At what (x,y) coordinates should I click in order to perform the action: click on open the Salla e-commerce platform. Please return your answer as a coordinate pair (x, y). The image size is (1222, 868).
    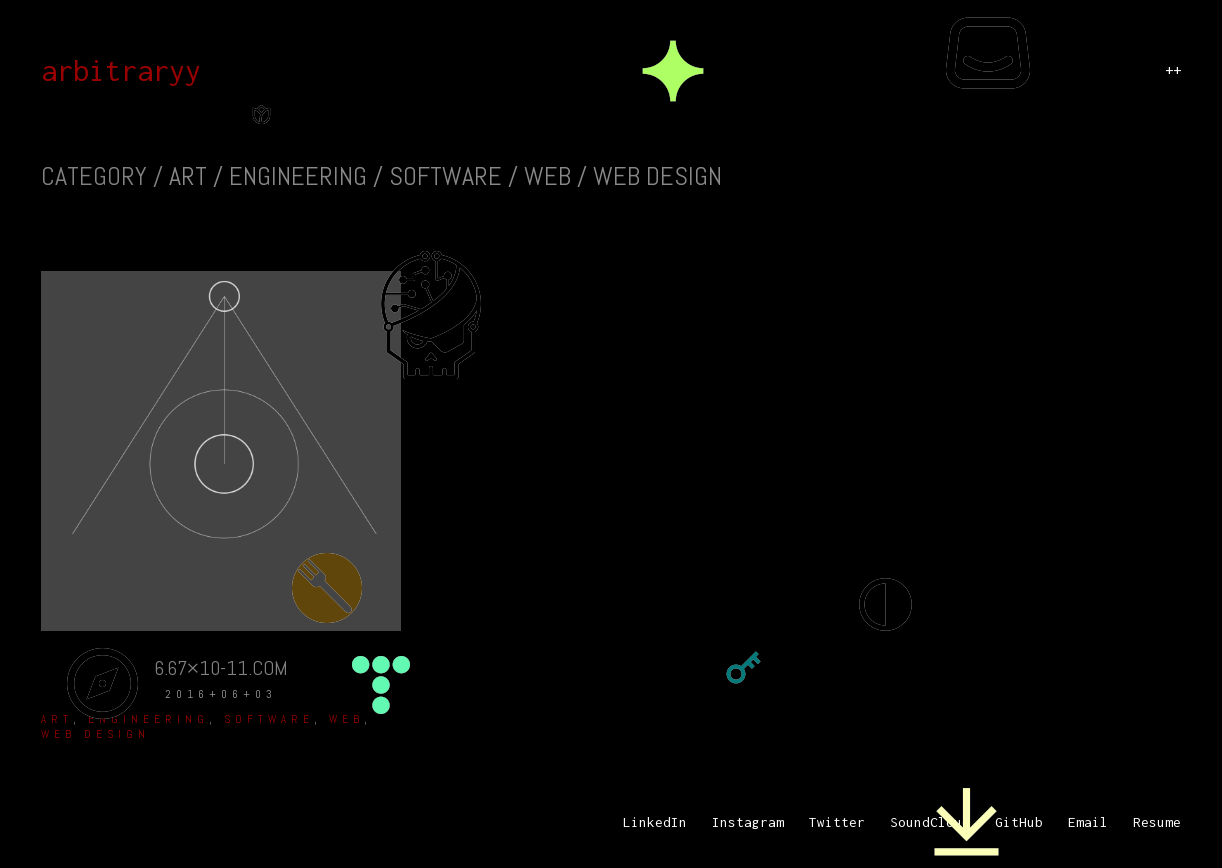
    Looking at the image, I should click on (988, 53).